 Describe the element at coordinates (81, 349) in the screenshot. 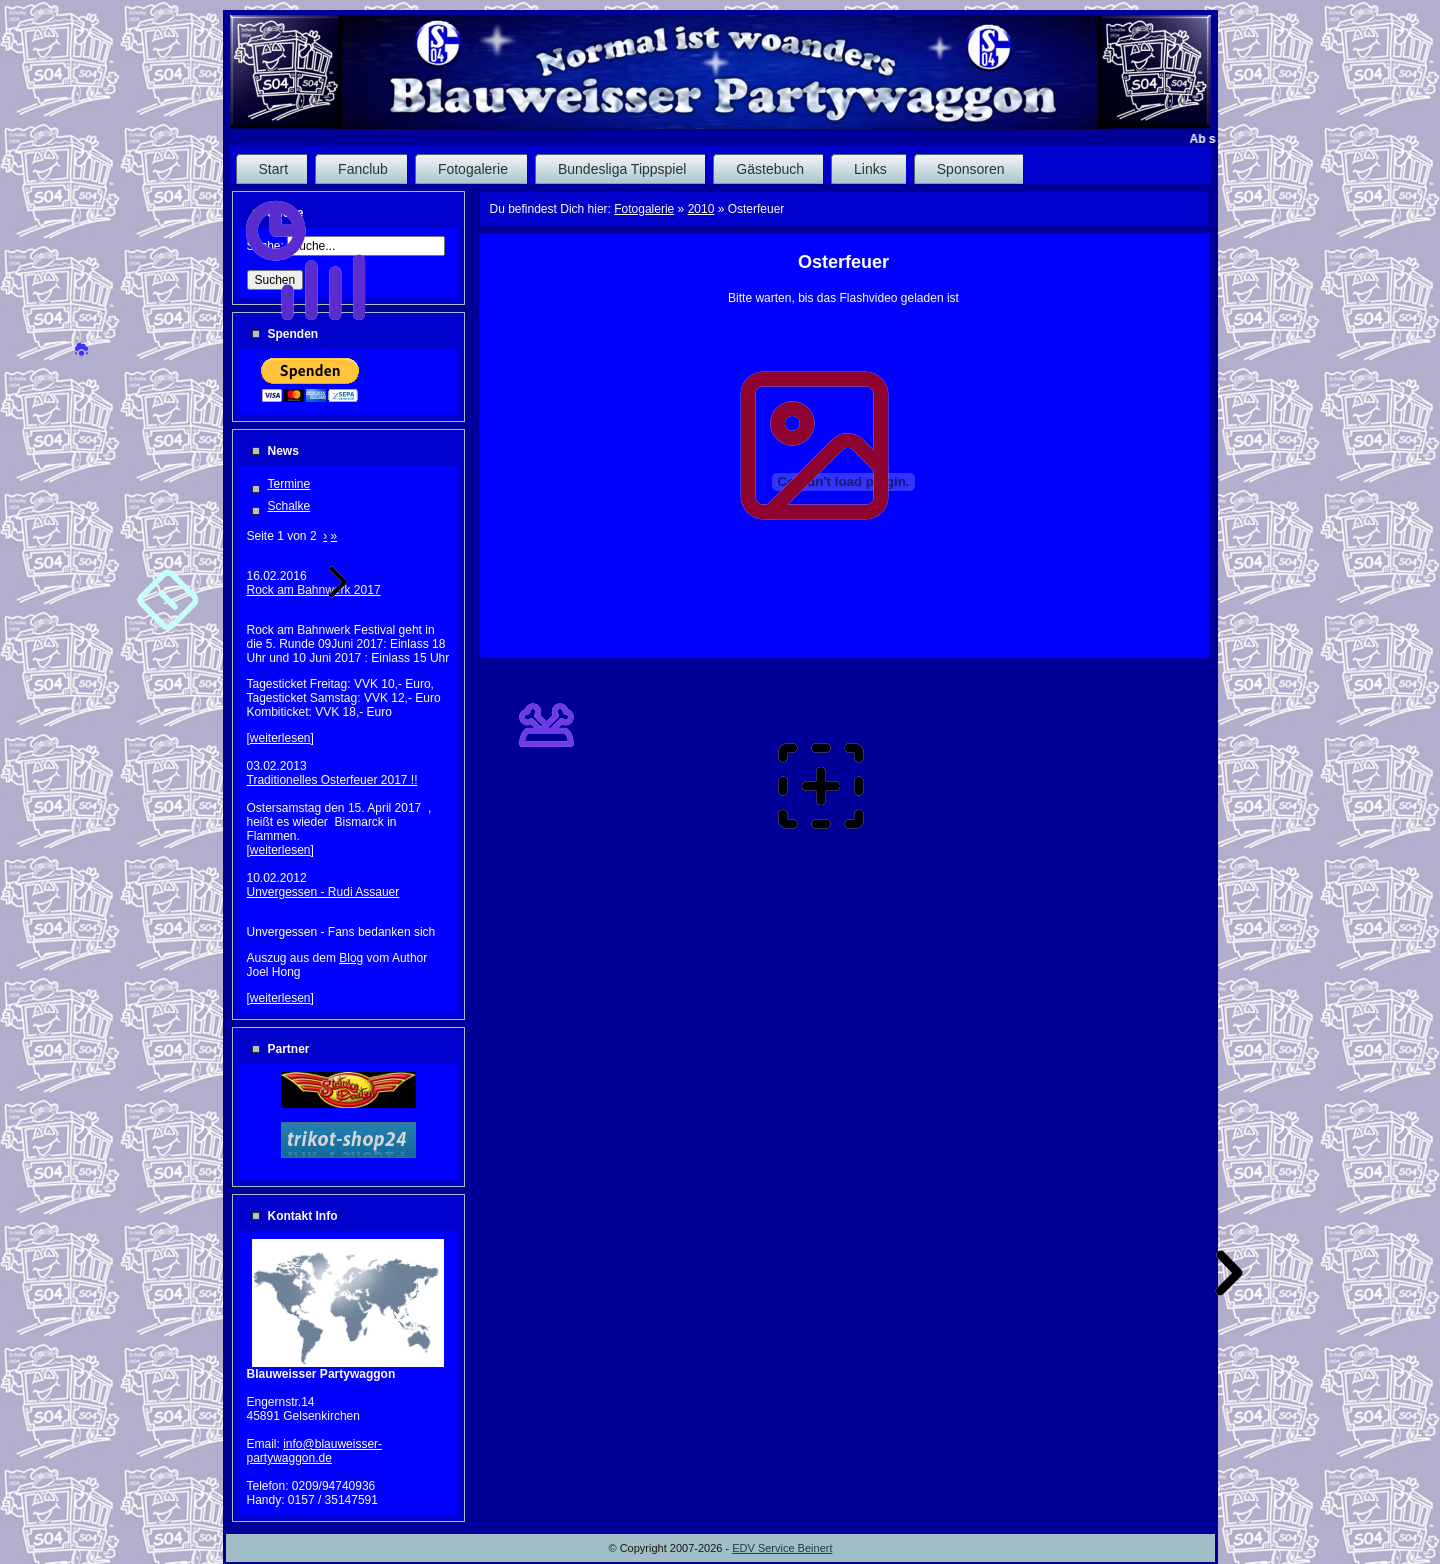

I see `indicates hail or severe weather conditions` at that location.